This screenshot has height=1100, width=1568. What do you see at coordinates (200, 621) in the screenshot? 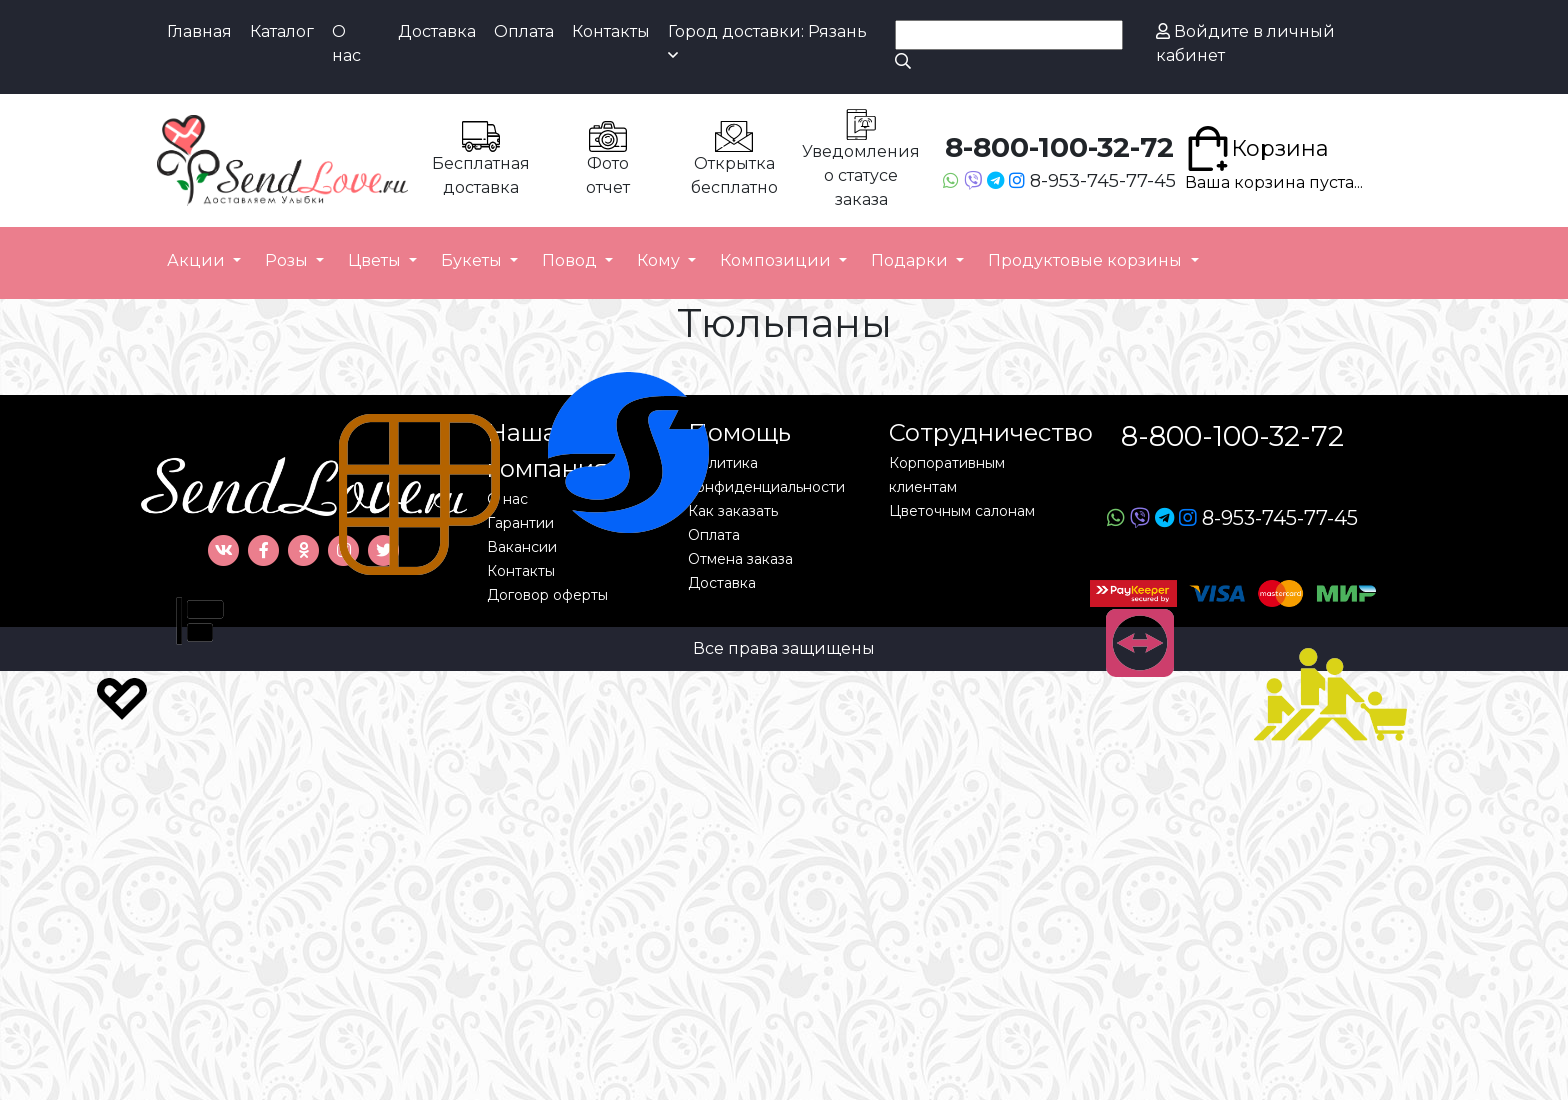
I see `align selected items to the left edge` at bounding box center [200, 621].